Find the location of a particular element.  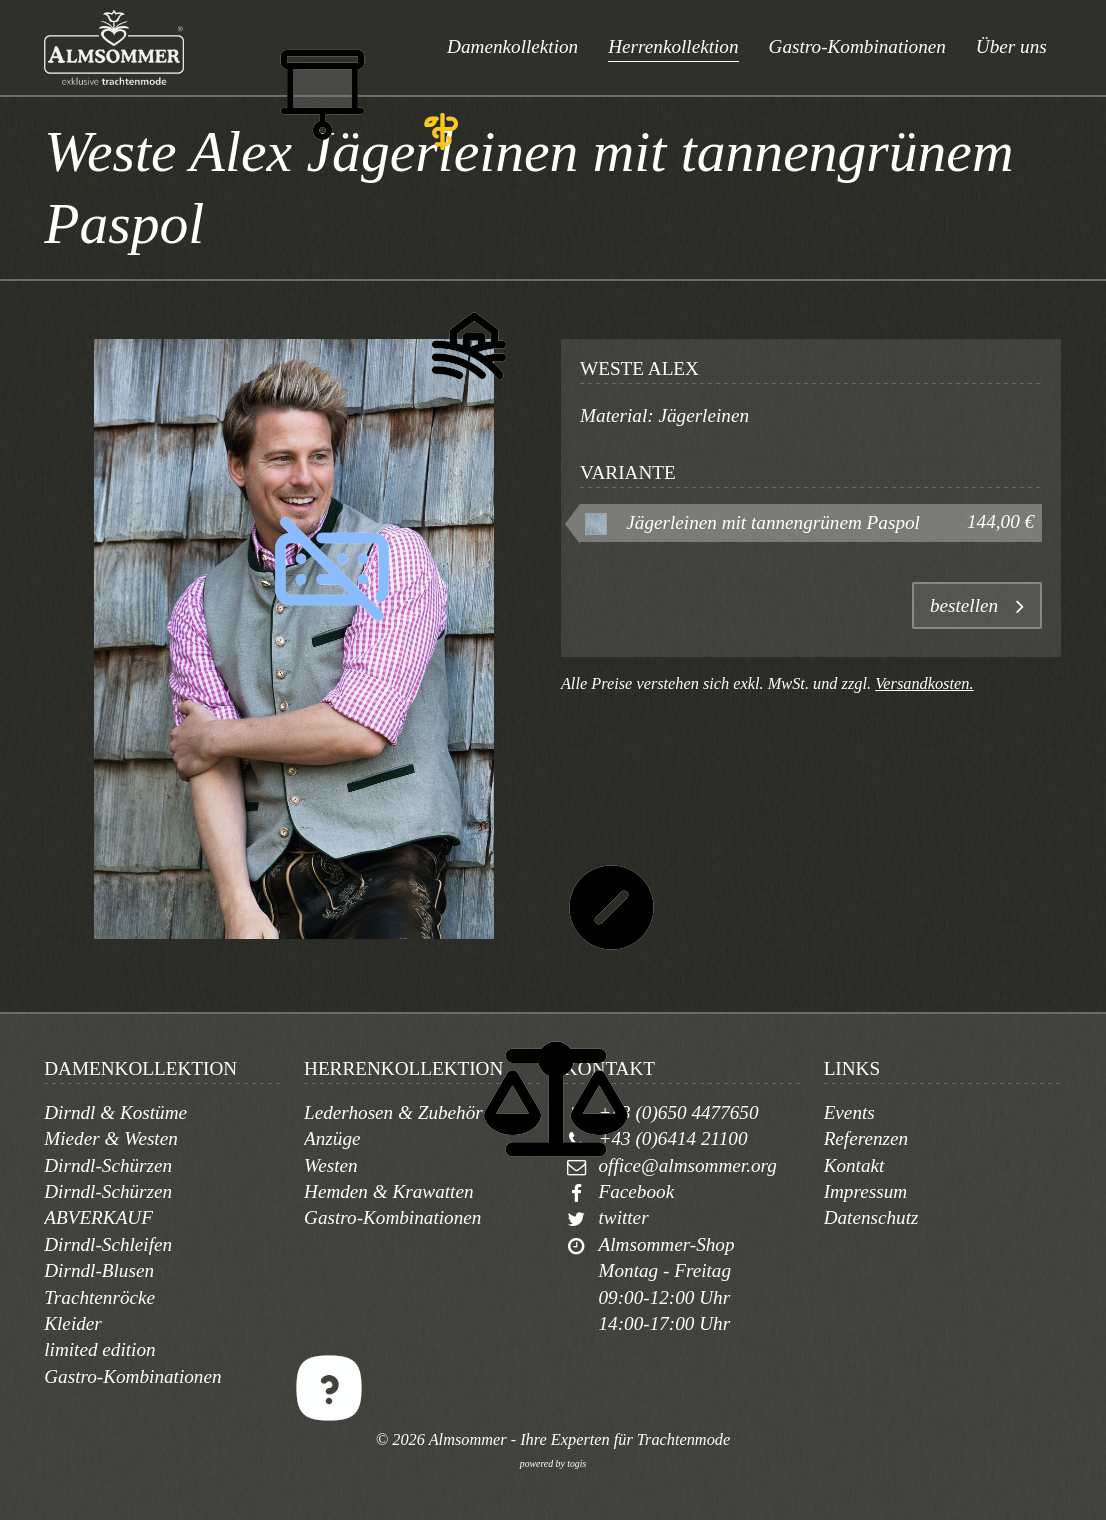

disable keyboard input is located at coordinates (332, 569).